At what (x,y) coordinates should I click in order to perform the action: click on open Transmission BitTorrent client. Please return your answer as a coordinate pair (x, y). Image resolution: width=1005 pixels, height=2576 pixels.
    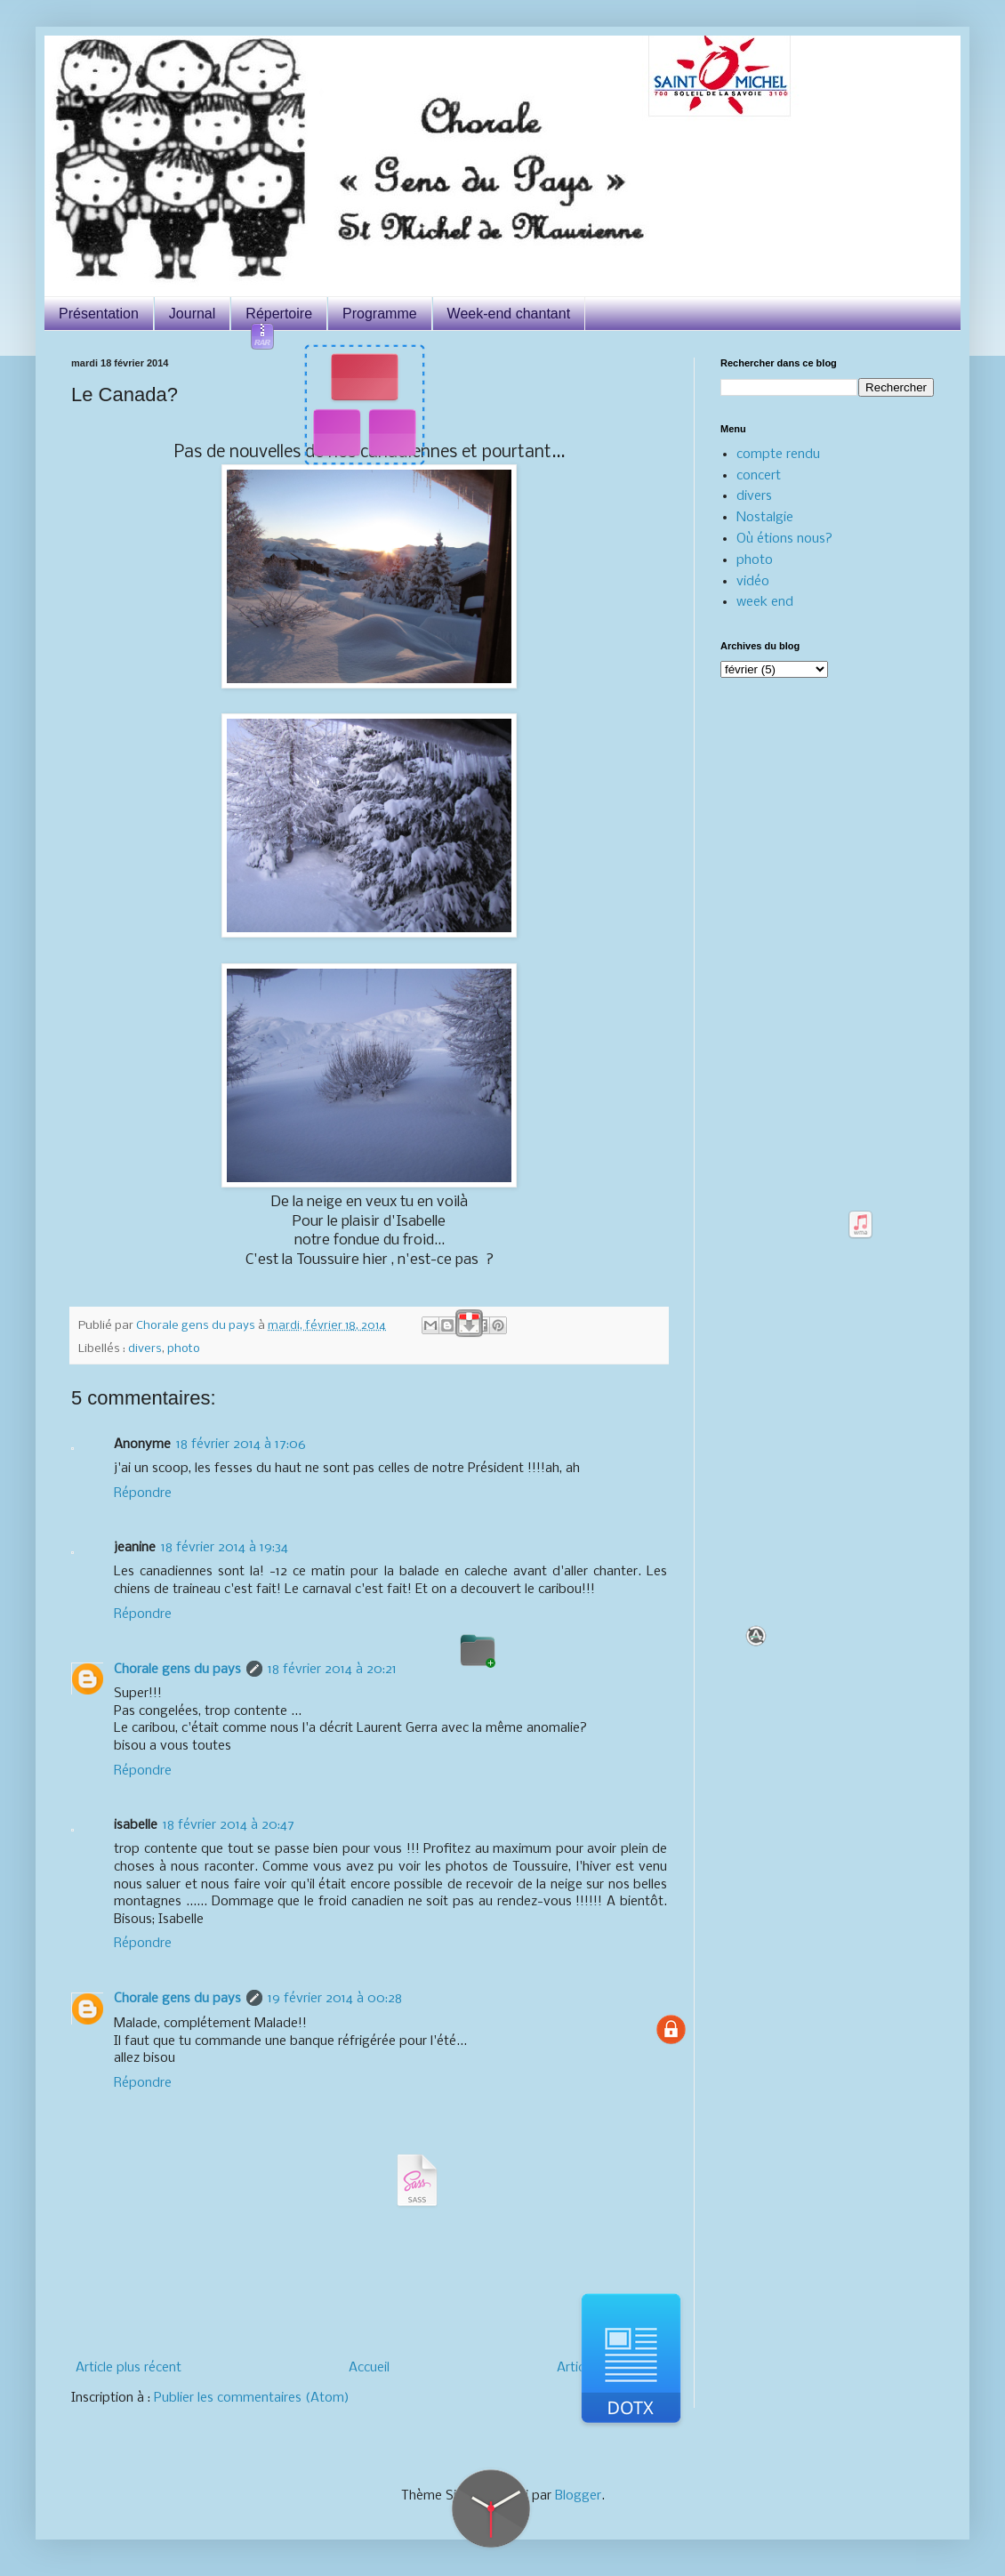
    Looking at the image, I should click on (469, 1323).